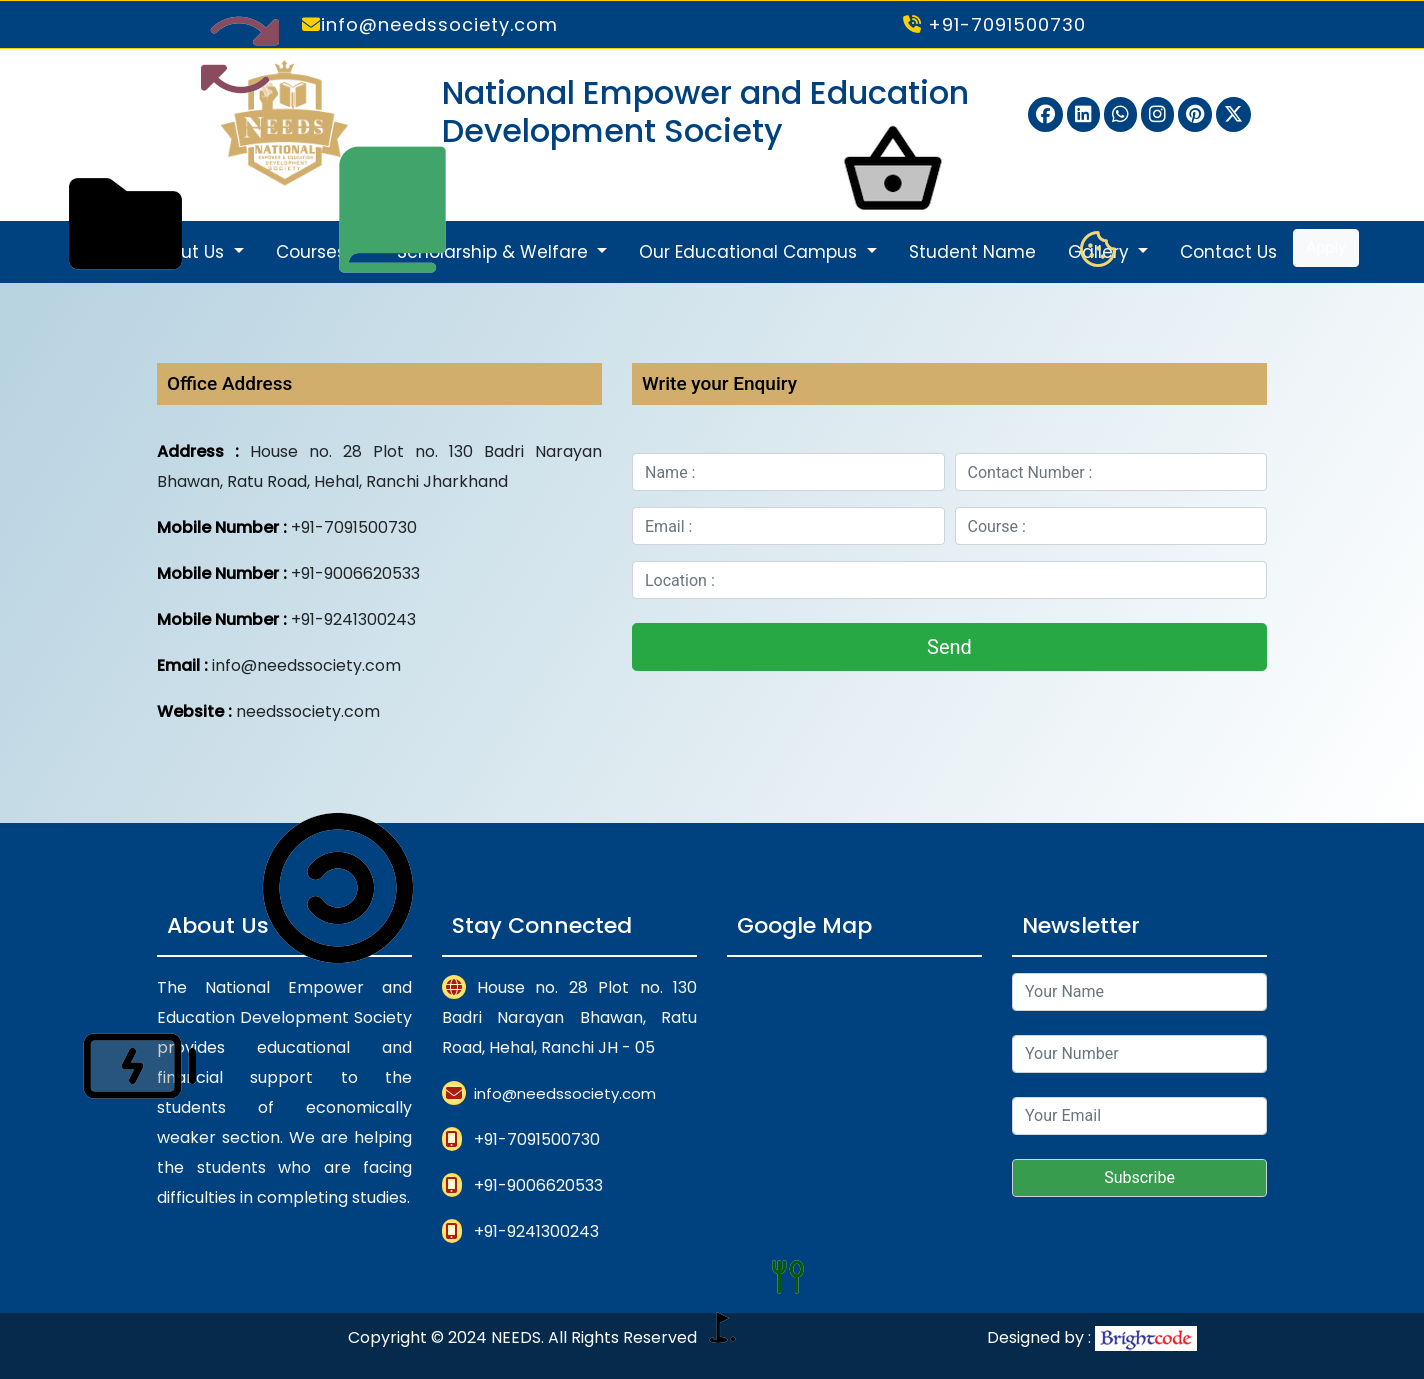 The image size is (1424, 1379). What do you see at coordinates (338, 888) in the screenshot?
I see `indicates copyleft licensing status` at bounding box center [338, 888].